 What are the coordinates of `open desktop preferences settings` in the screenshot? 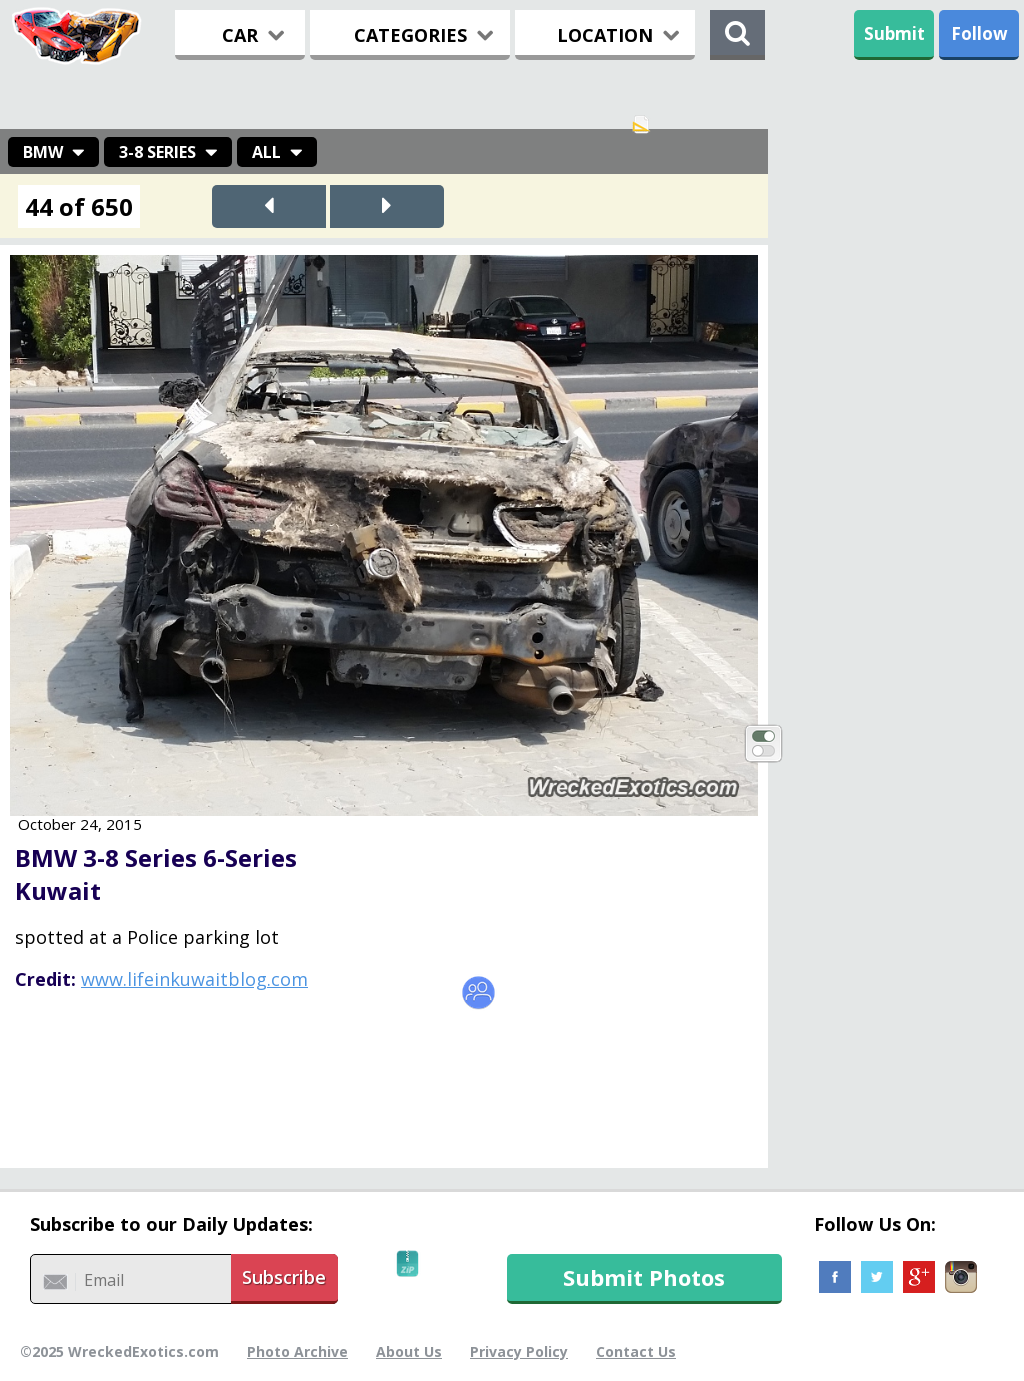 It's located at (763, 743).